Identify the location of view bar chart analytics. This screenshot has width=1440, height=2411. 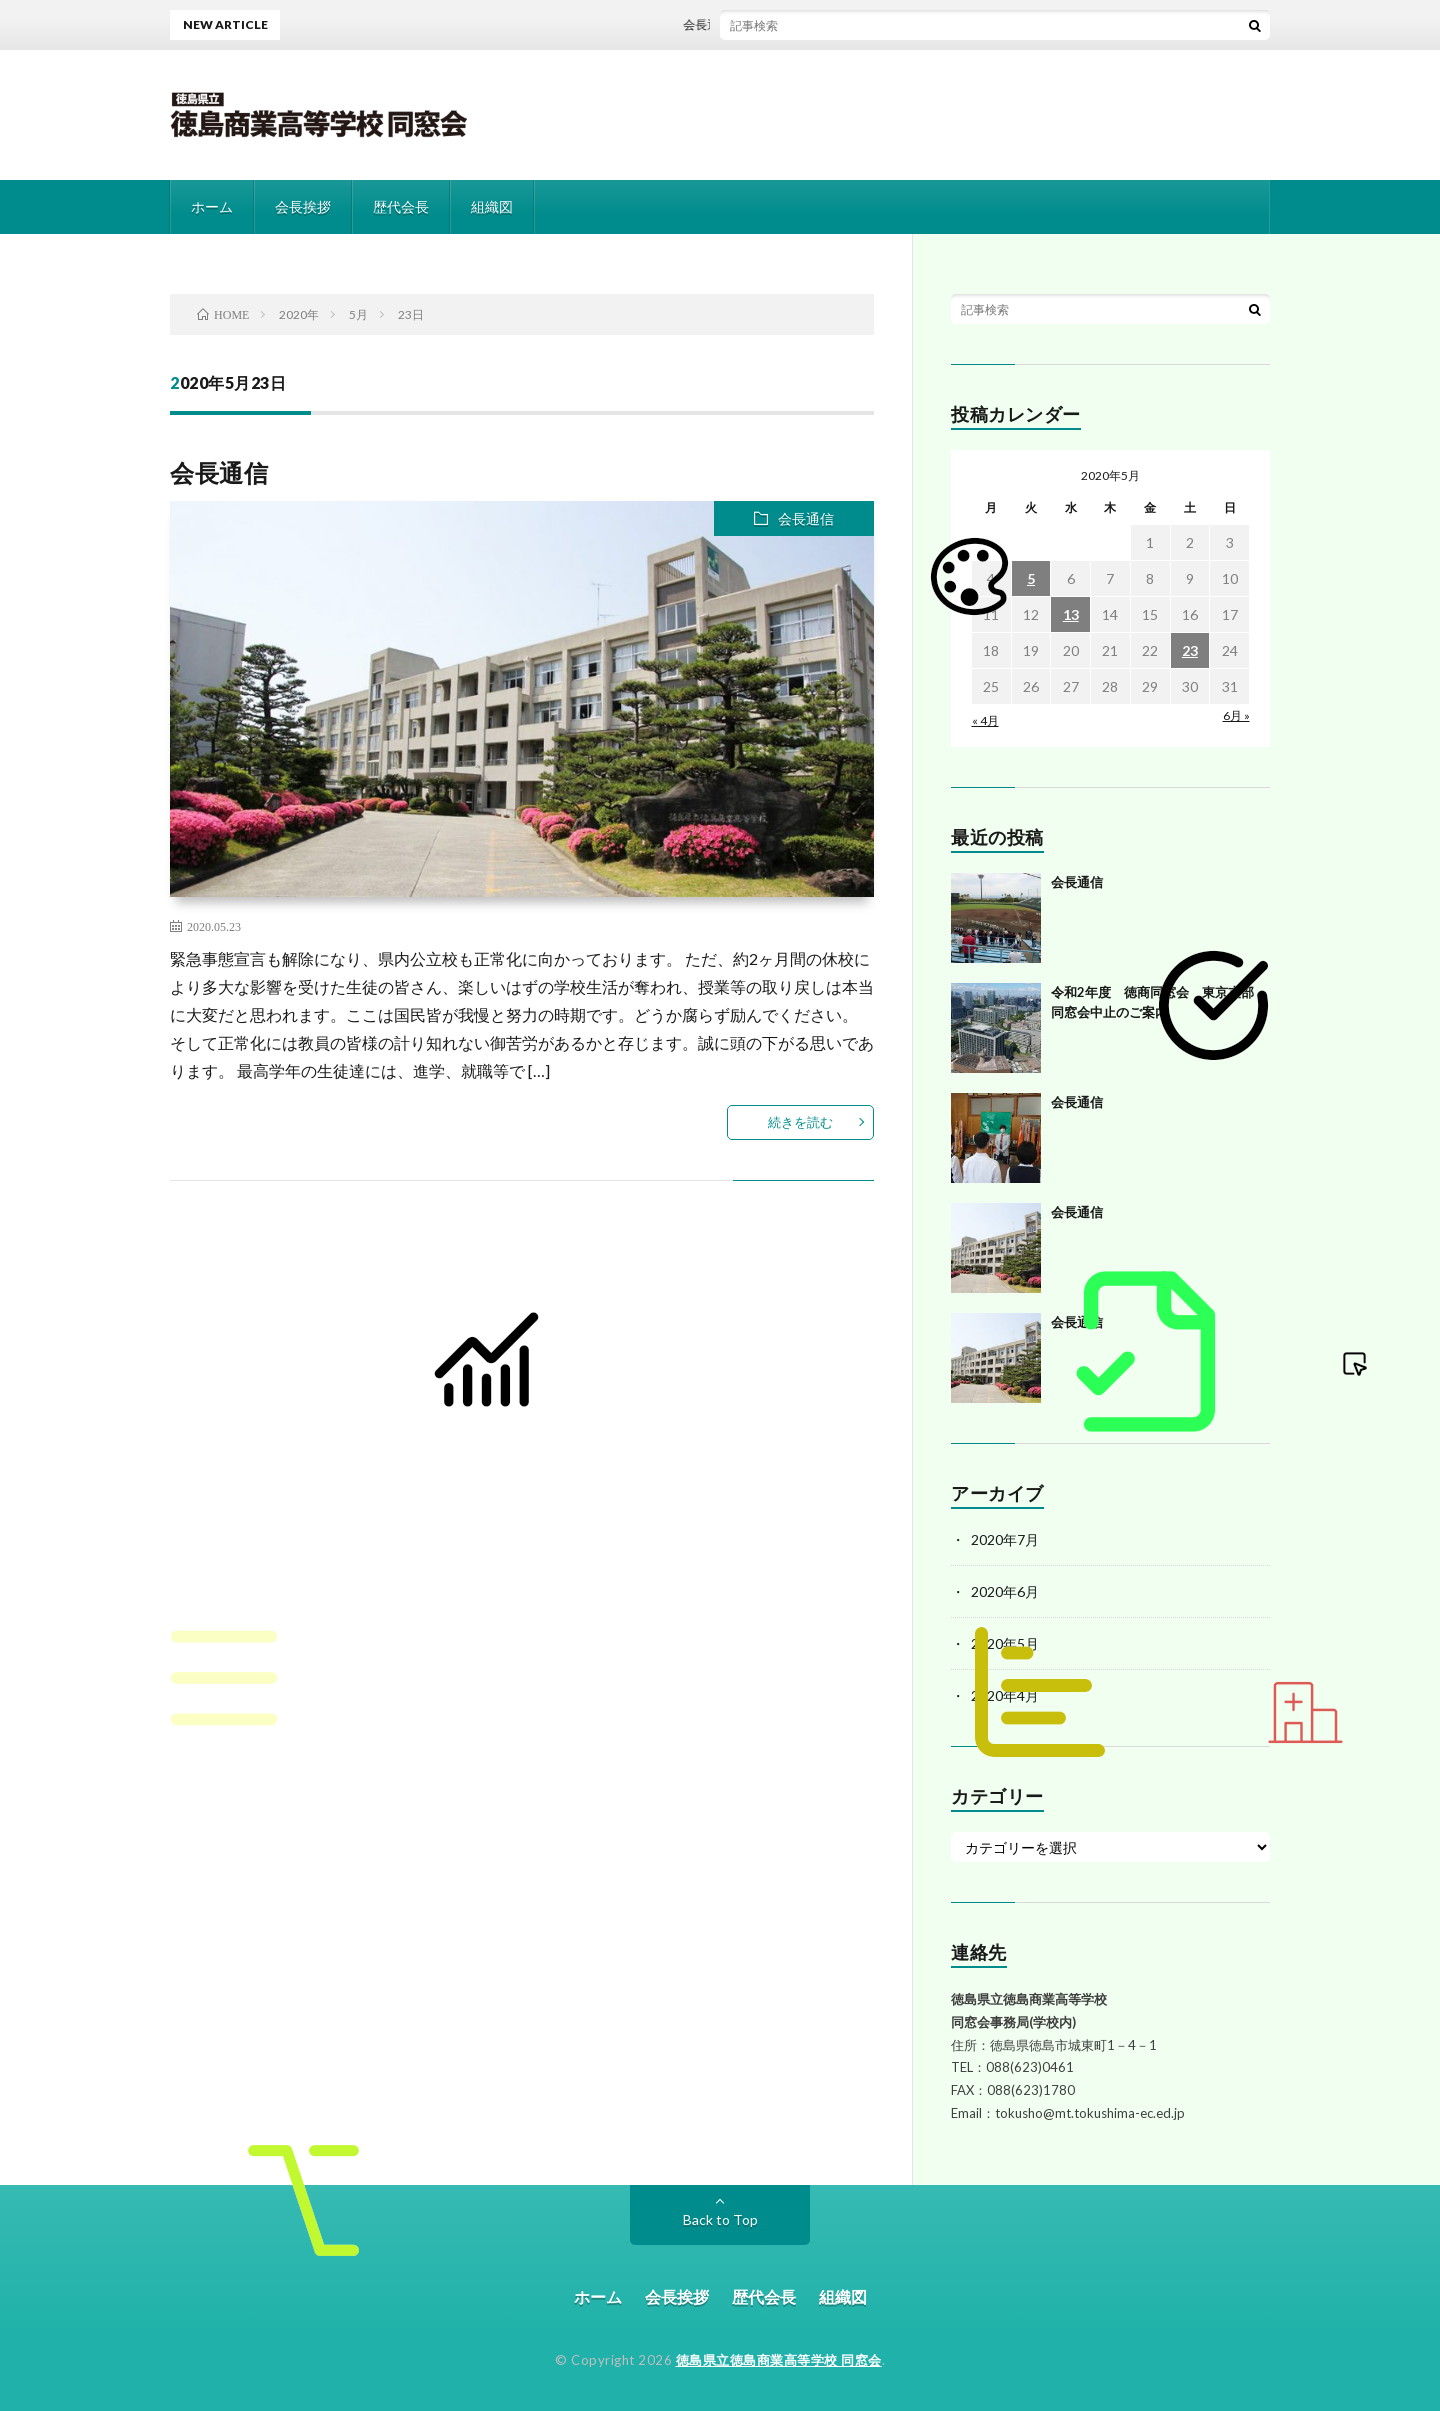
(1040, 1692).